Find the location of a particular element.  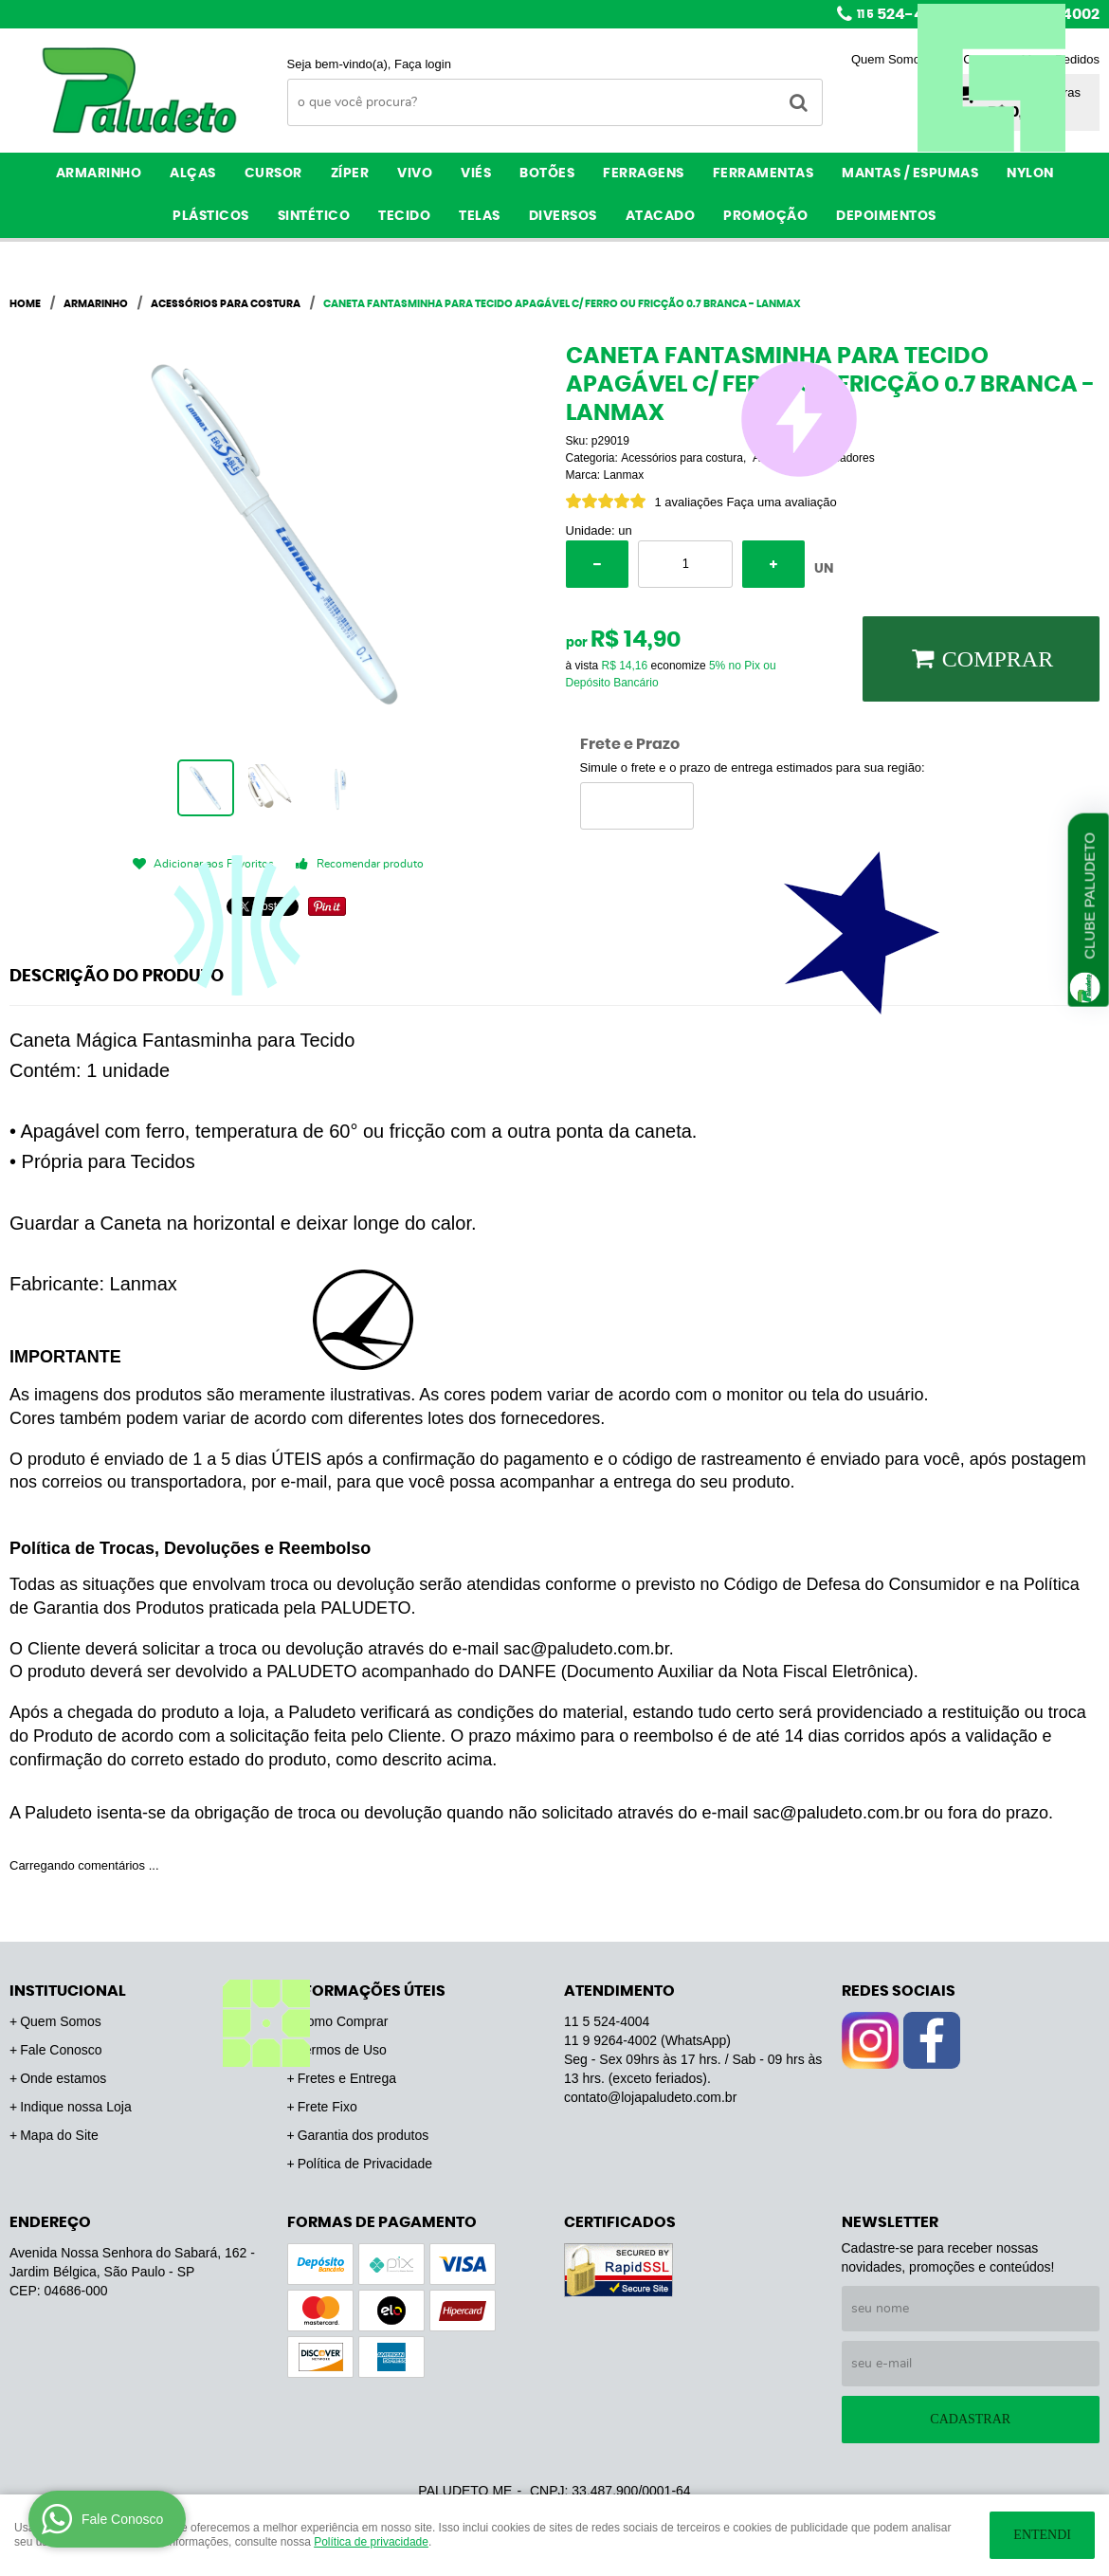

open the Spreaker podcast platform is located at coordinates (862, 933).